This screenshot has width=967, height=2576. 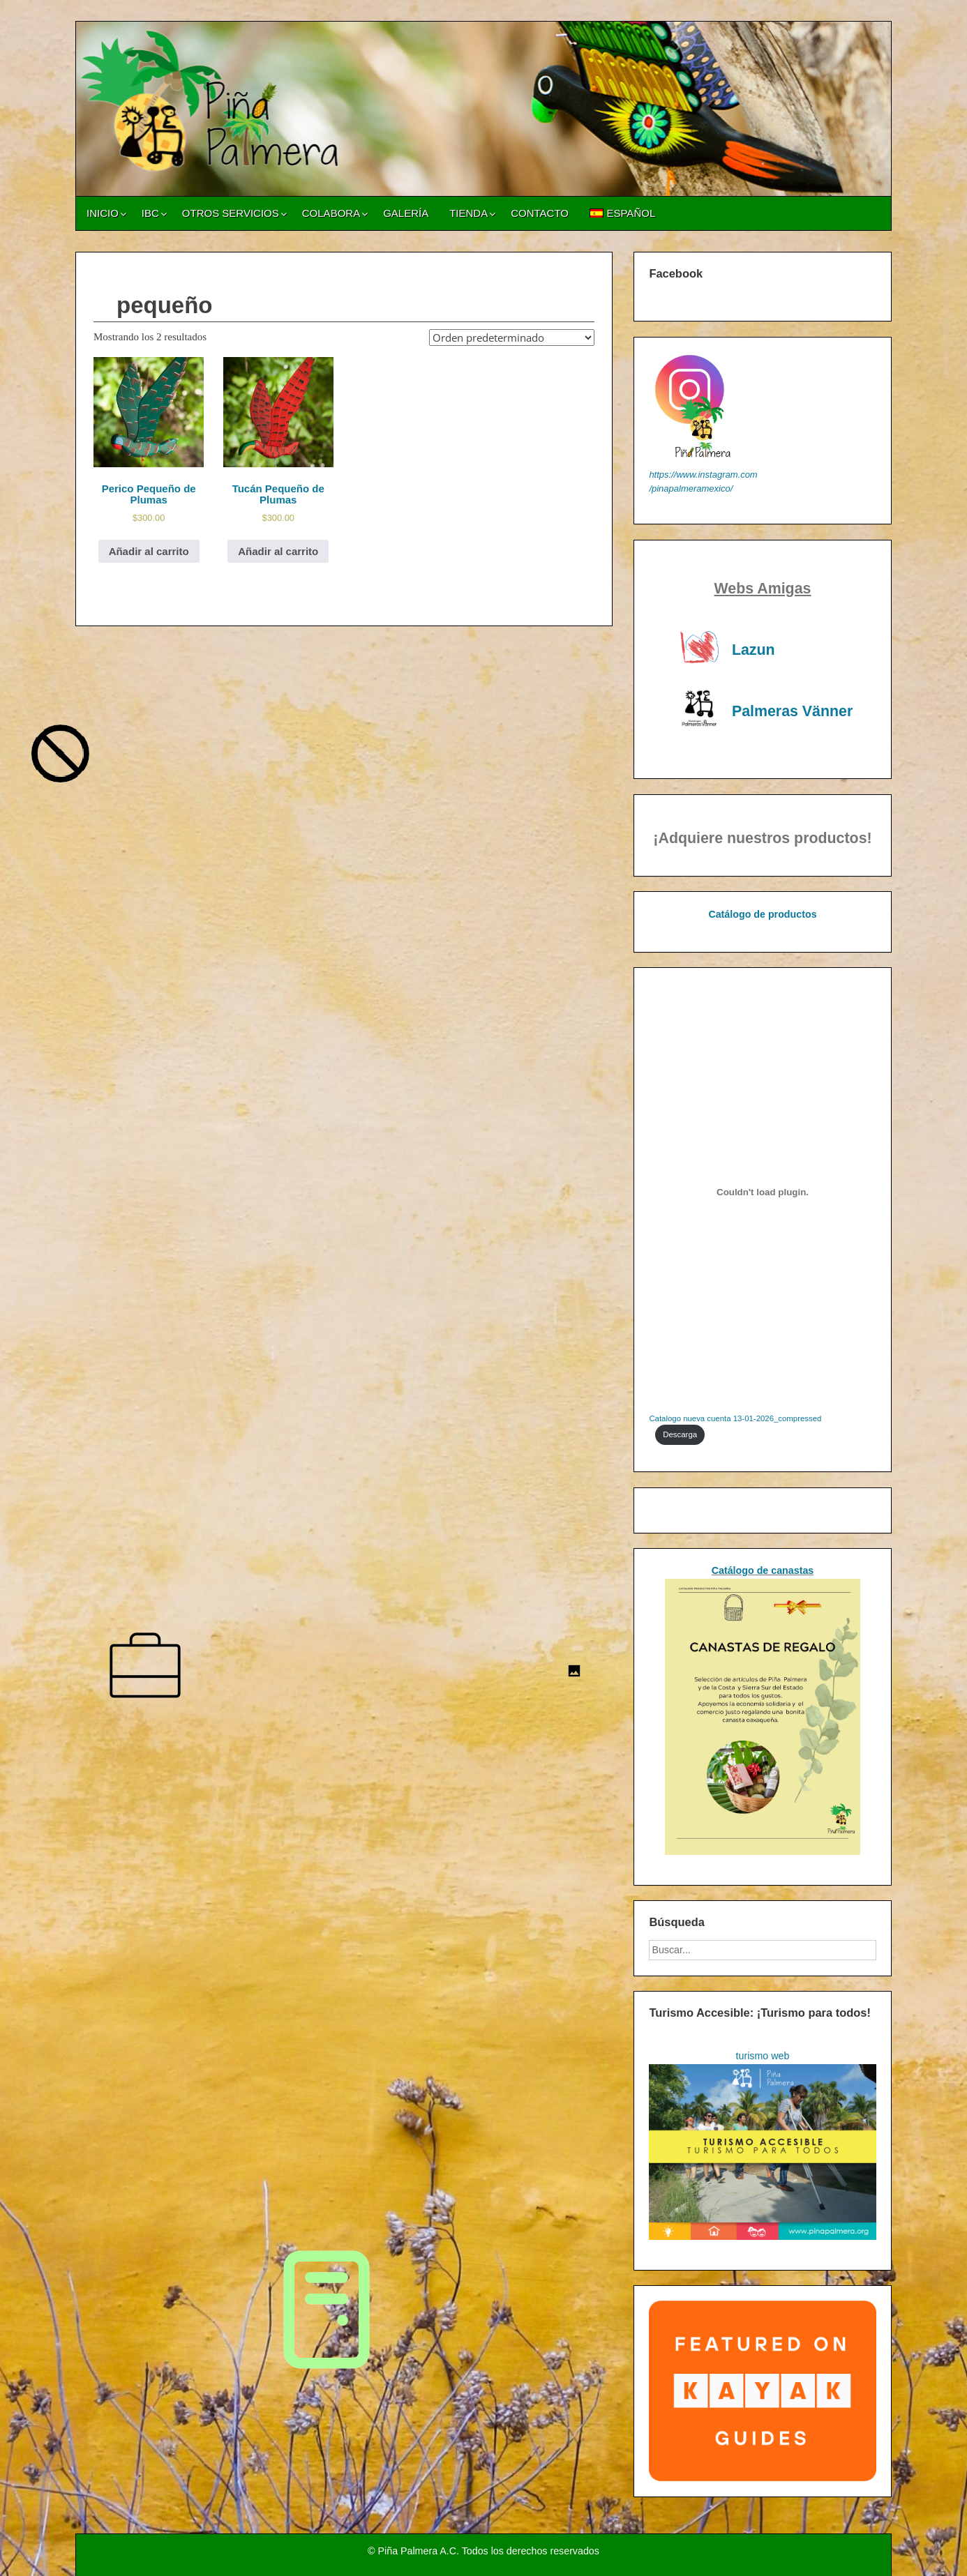 I want to click on access computer or desktop settings, so click(x=327, y=2310).